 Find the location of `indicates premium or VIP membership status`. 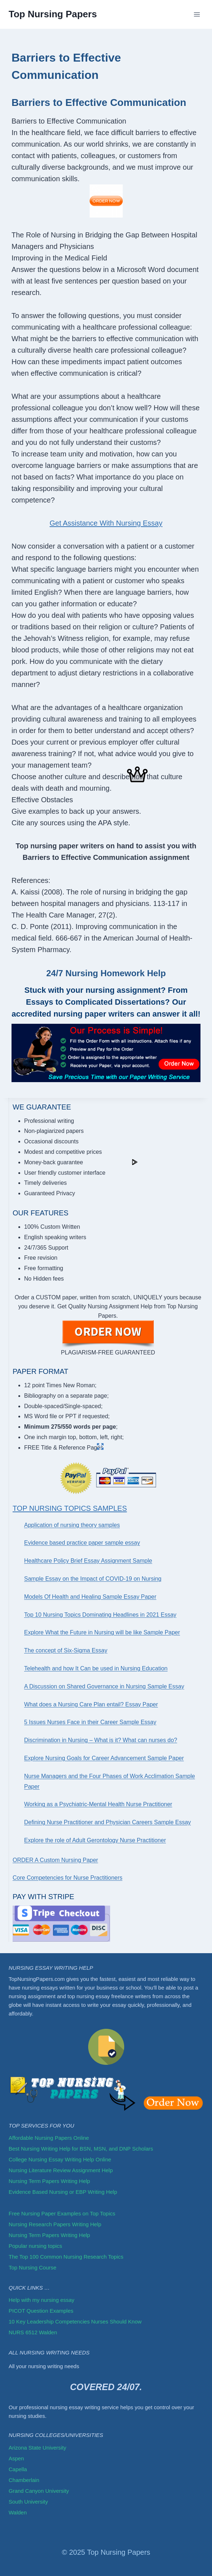

indicates premium or VIP membership status is located at coordinates (137, 775).